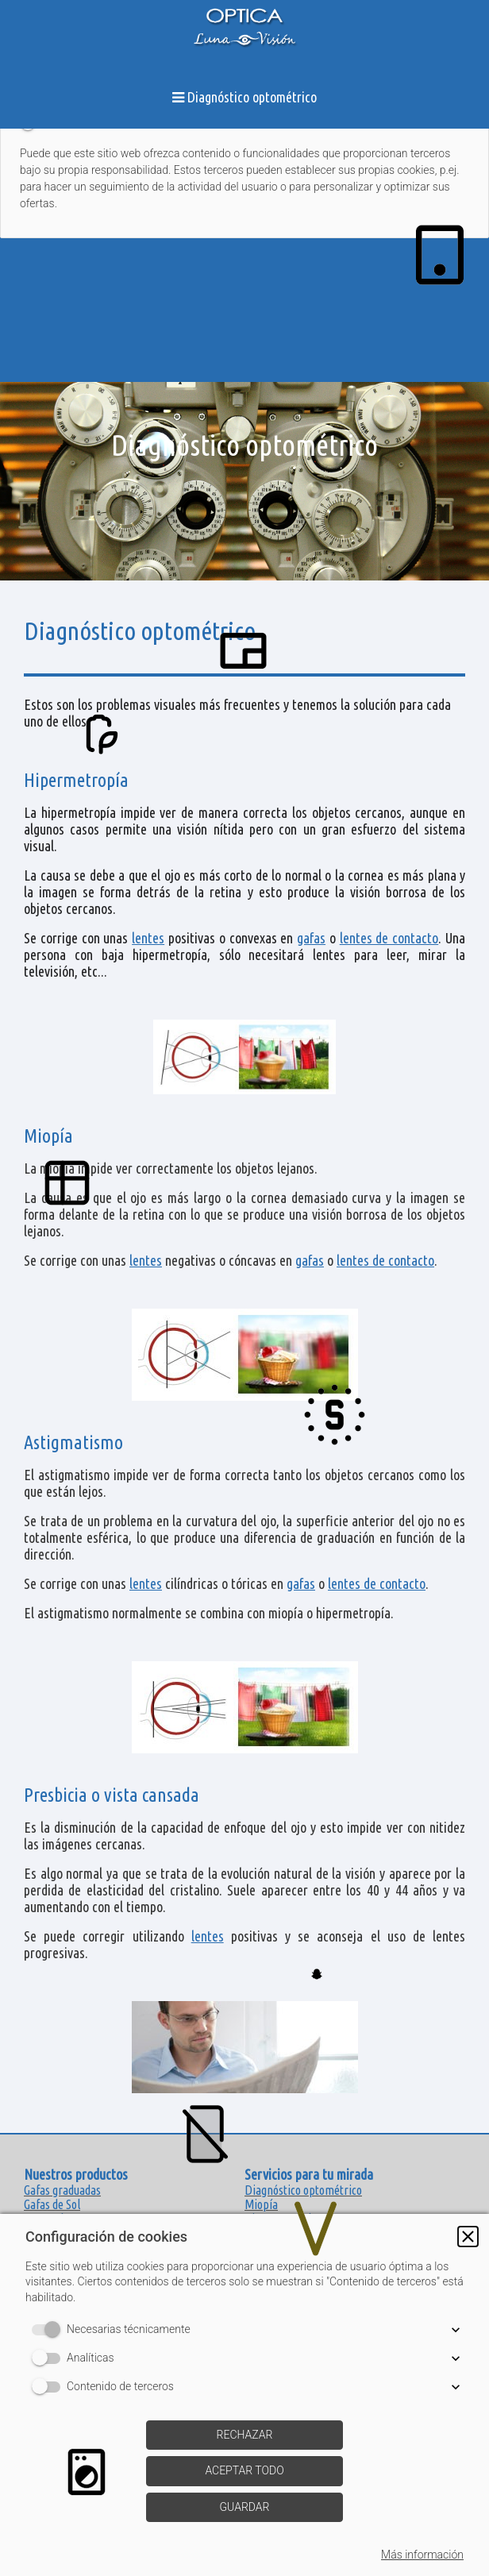 The height and width of the screenshot is (2576, 489). Describe the element at coordinates (205, 2134) in the screenshot. I see `mobile device is unavailable or disabled` at that location.